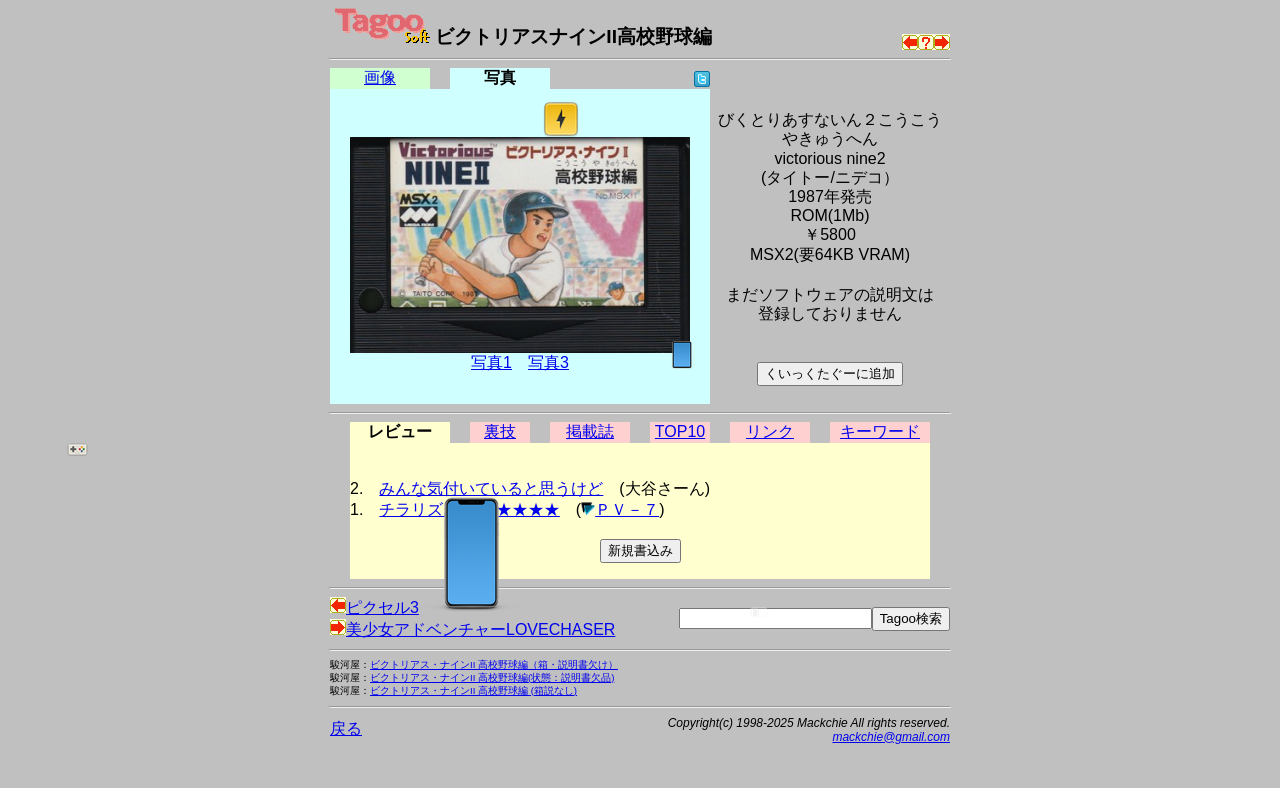  What do you see at coordinates (759, 612) in the screenshot?
I see `indicates battery at 50% charge` at bounding box center [759, 612].